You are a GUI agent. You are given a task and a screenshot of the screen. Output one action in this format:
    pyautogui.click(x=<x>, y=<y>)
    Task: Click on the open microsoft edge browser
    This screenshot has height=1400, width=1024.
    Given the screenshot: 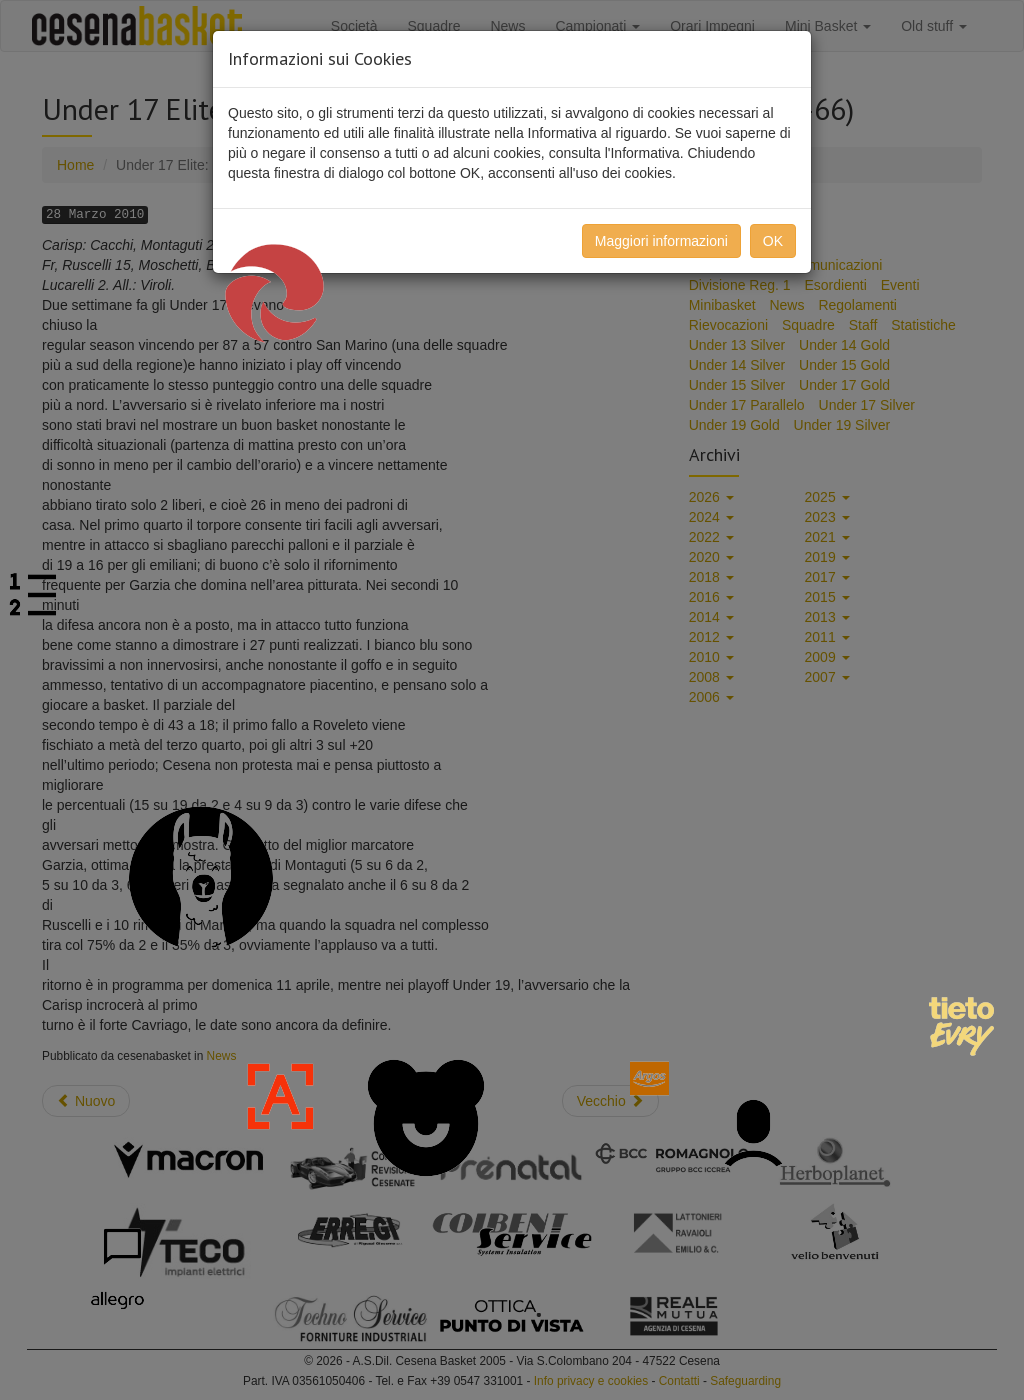 What is the action you would take?
    pyautogui.click(x=274, y=293)
    